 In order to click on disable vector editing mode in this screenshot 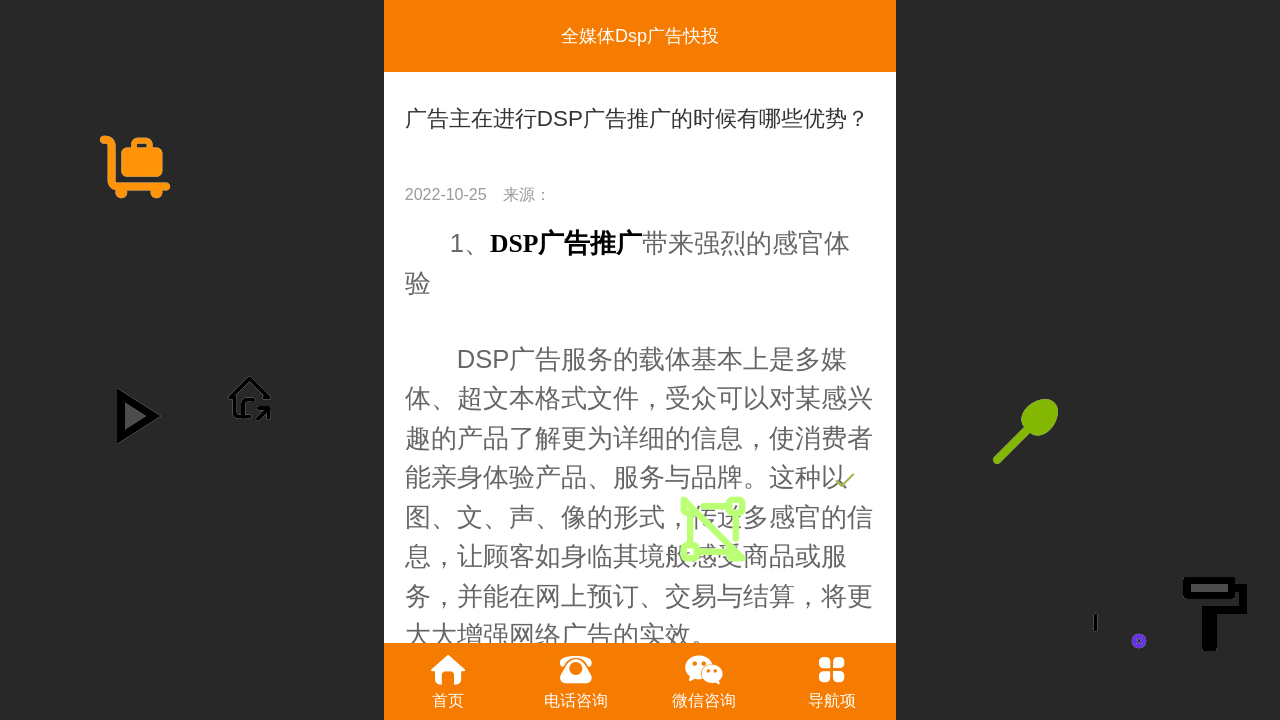, I will do `click(713, 529)`.